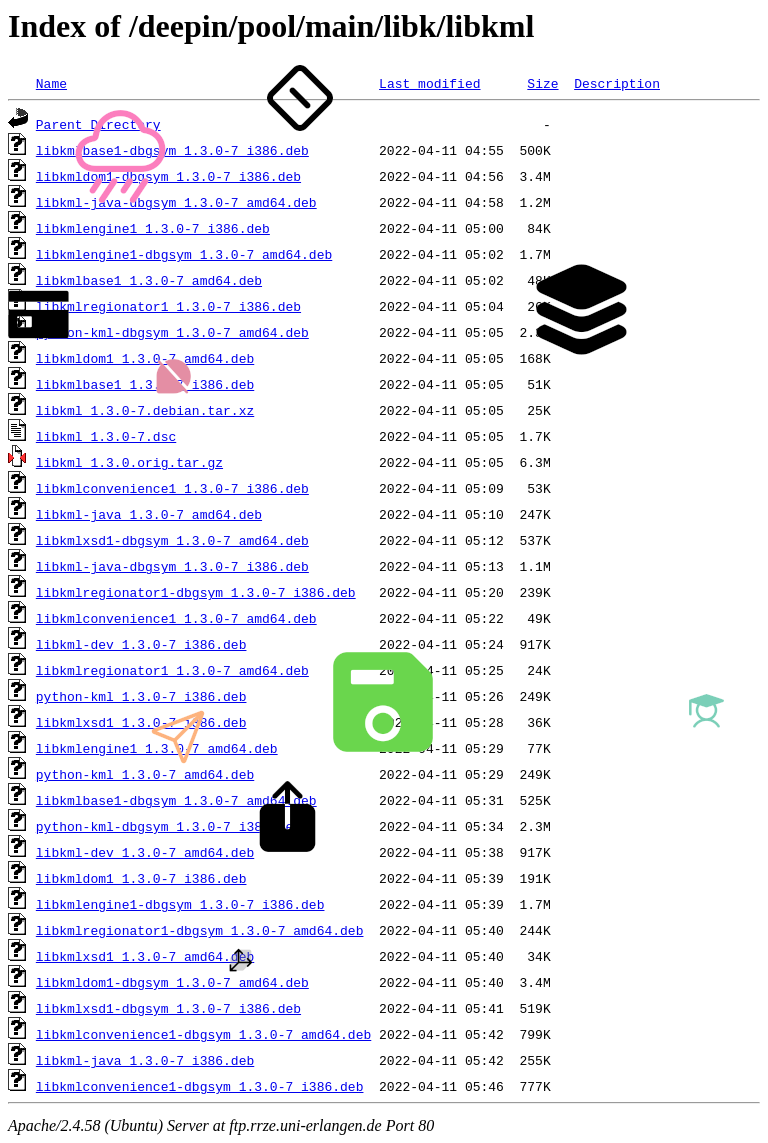 Image resolution: width=768 pixels, height=1143 pixels. I want to click on mute or disable chat notifications, so click(173, 377).